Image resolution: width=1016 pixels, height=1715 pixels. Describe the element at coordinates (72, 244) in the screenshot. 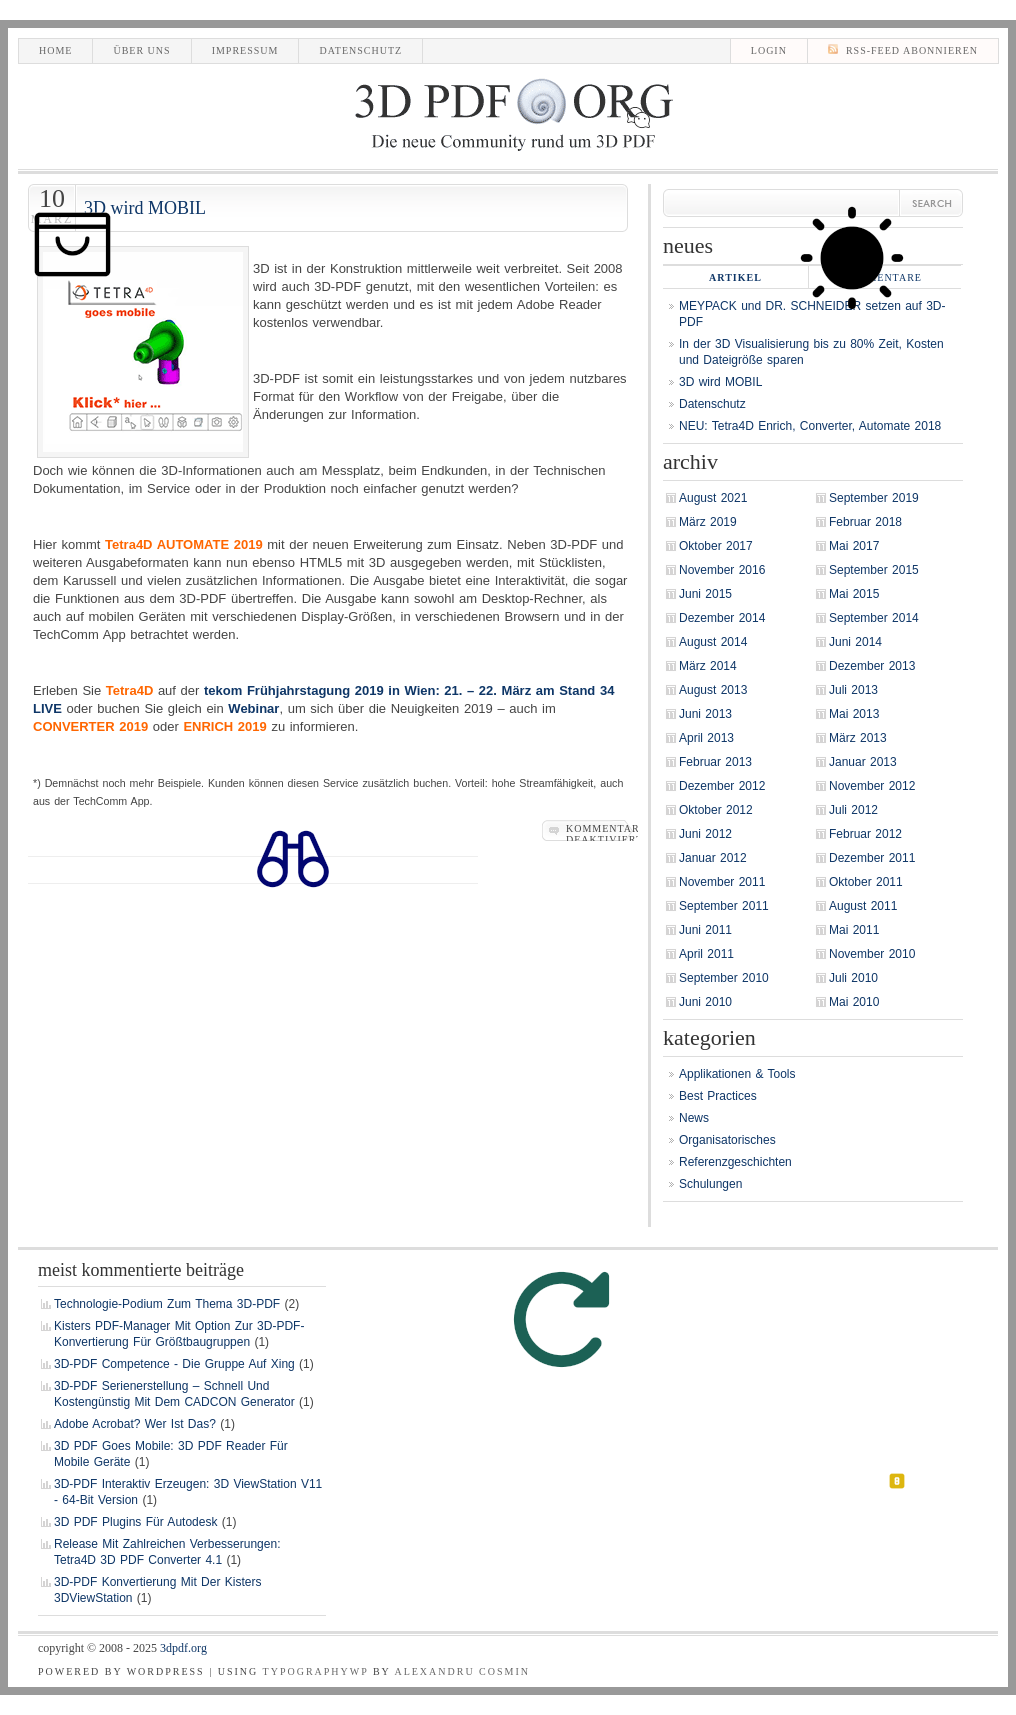

I see `view your shopping bag` at that location.